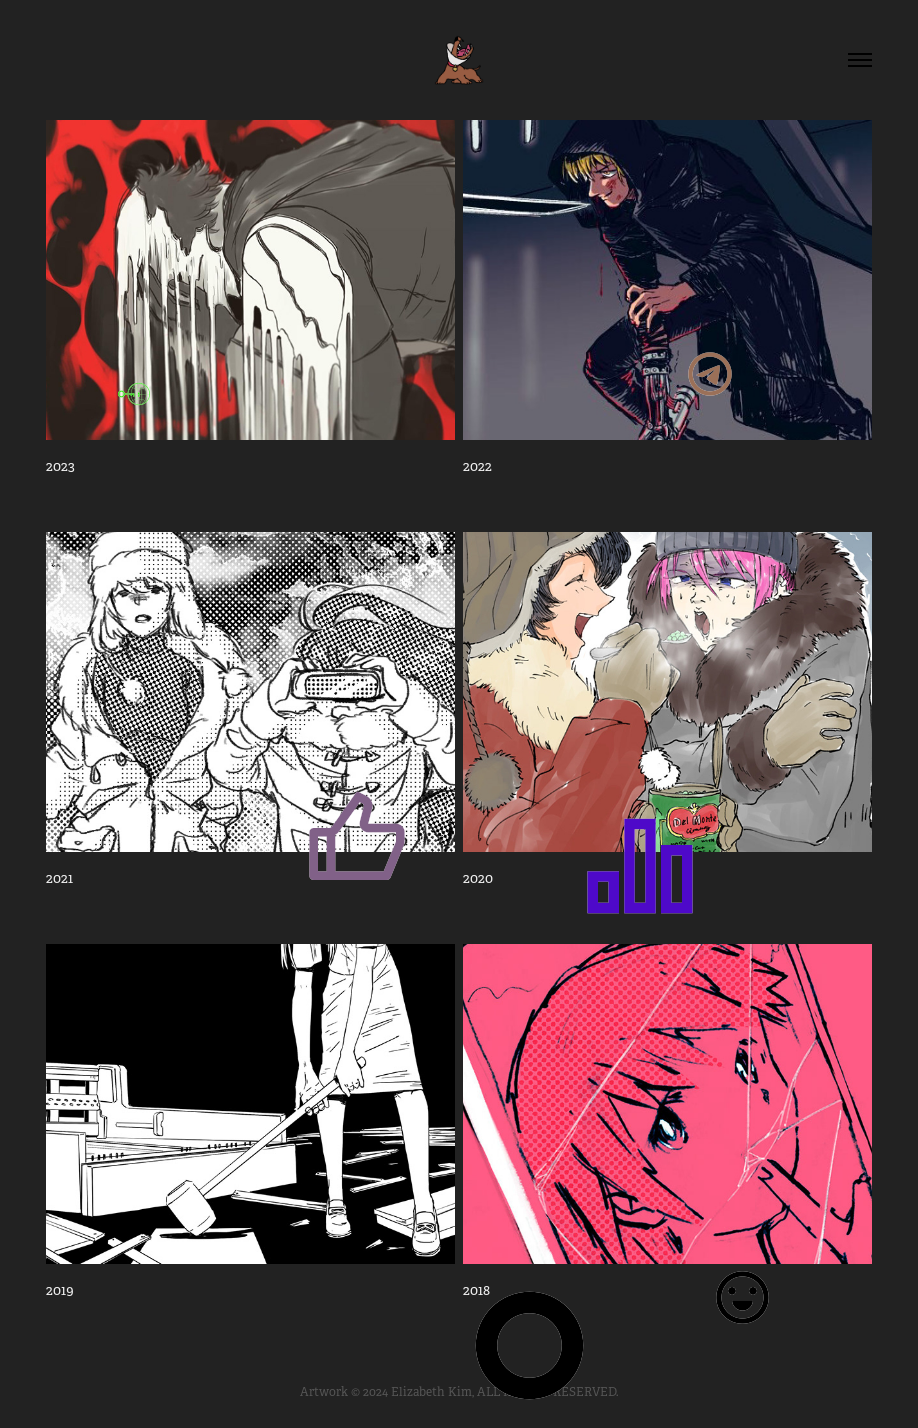  I want to click on sign in with webauthn passwordless authentication, so click(134, 394).